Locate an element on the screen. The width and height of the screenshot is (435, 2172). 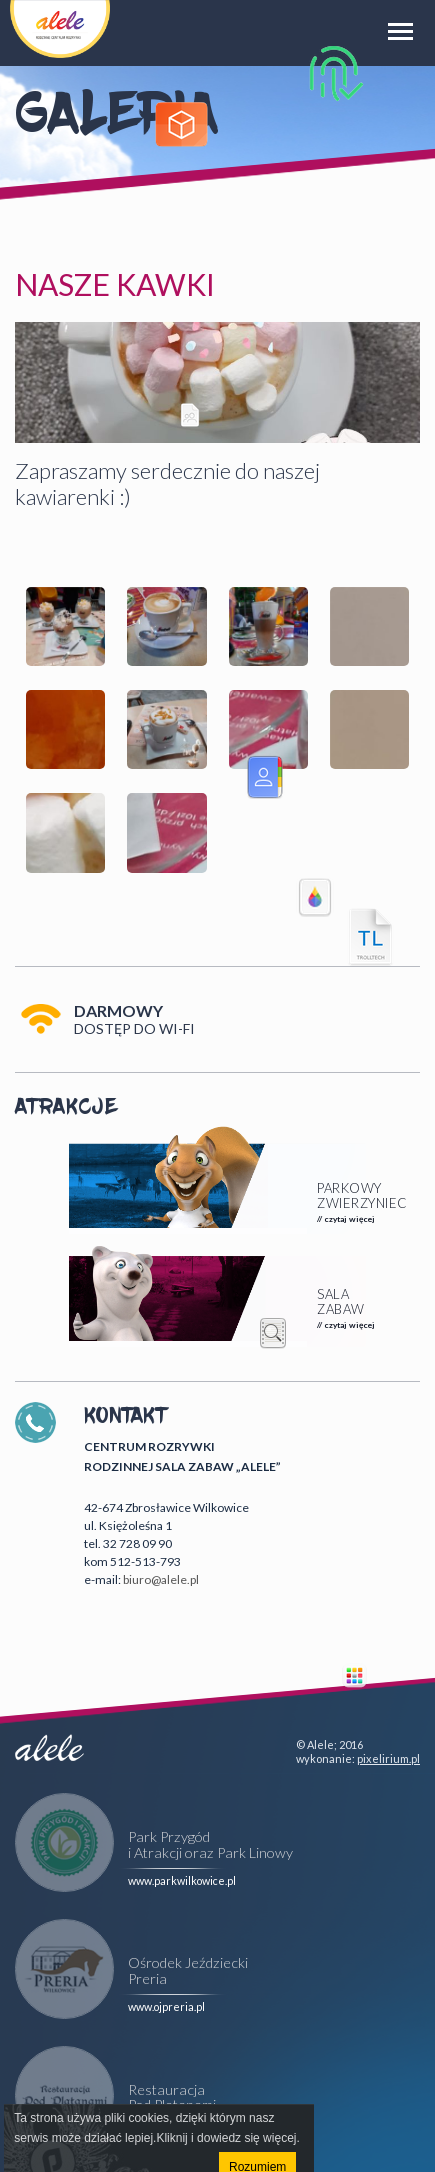
an ICC color profile file is located at coordinates (315, 897).